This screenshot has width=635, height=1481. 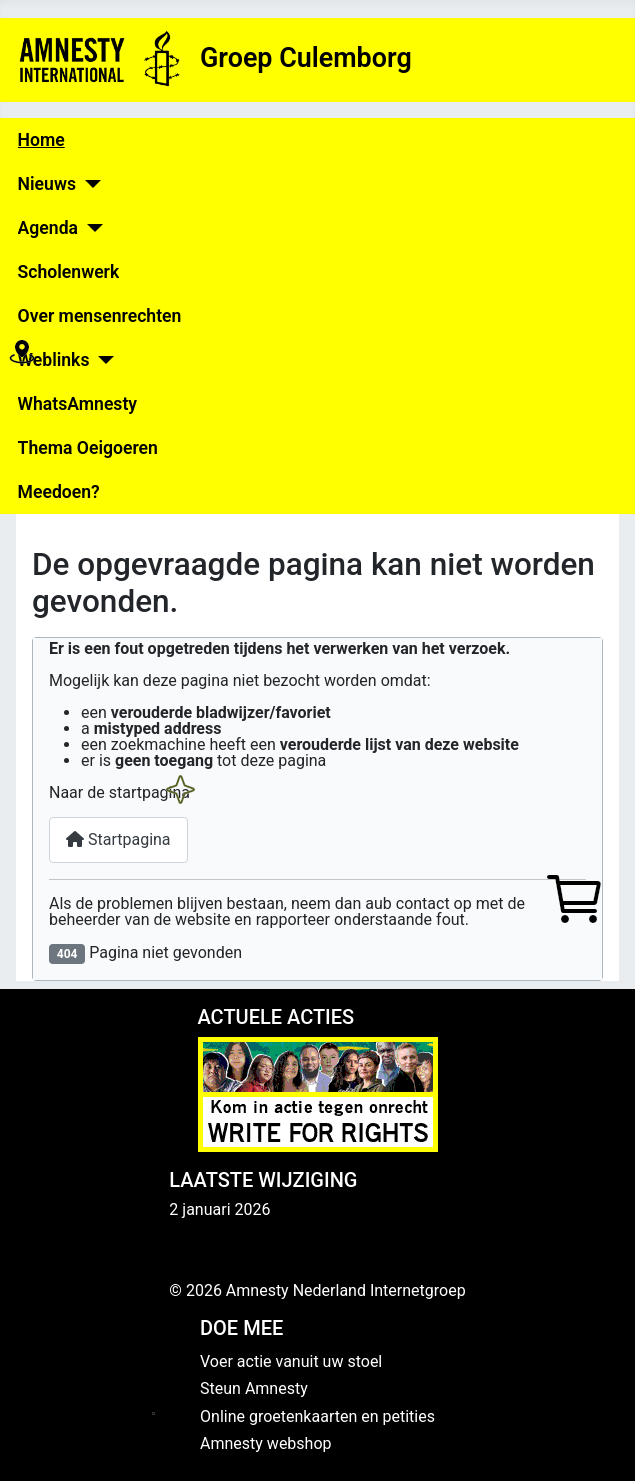 I want to click on view your shopping cart, so click(x=575, y=899).